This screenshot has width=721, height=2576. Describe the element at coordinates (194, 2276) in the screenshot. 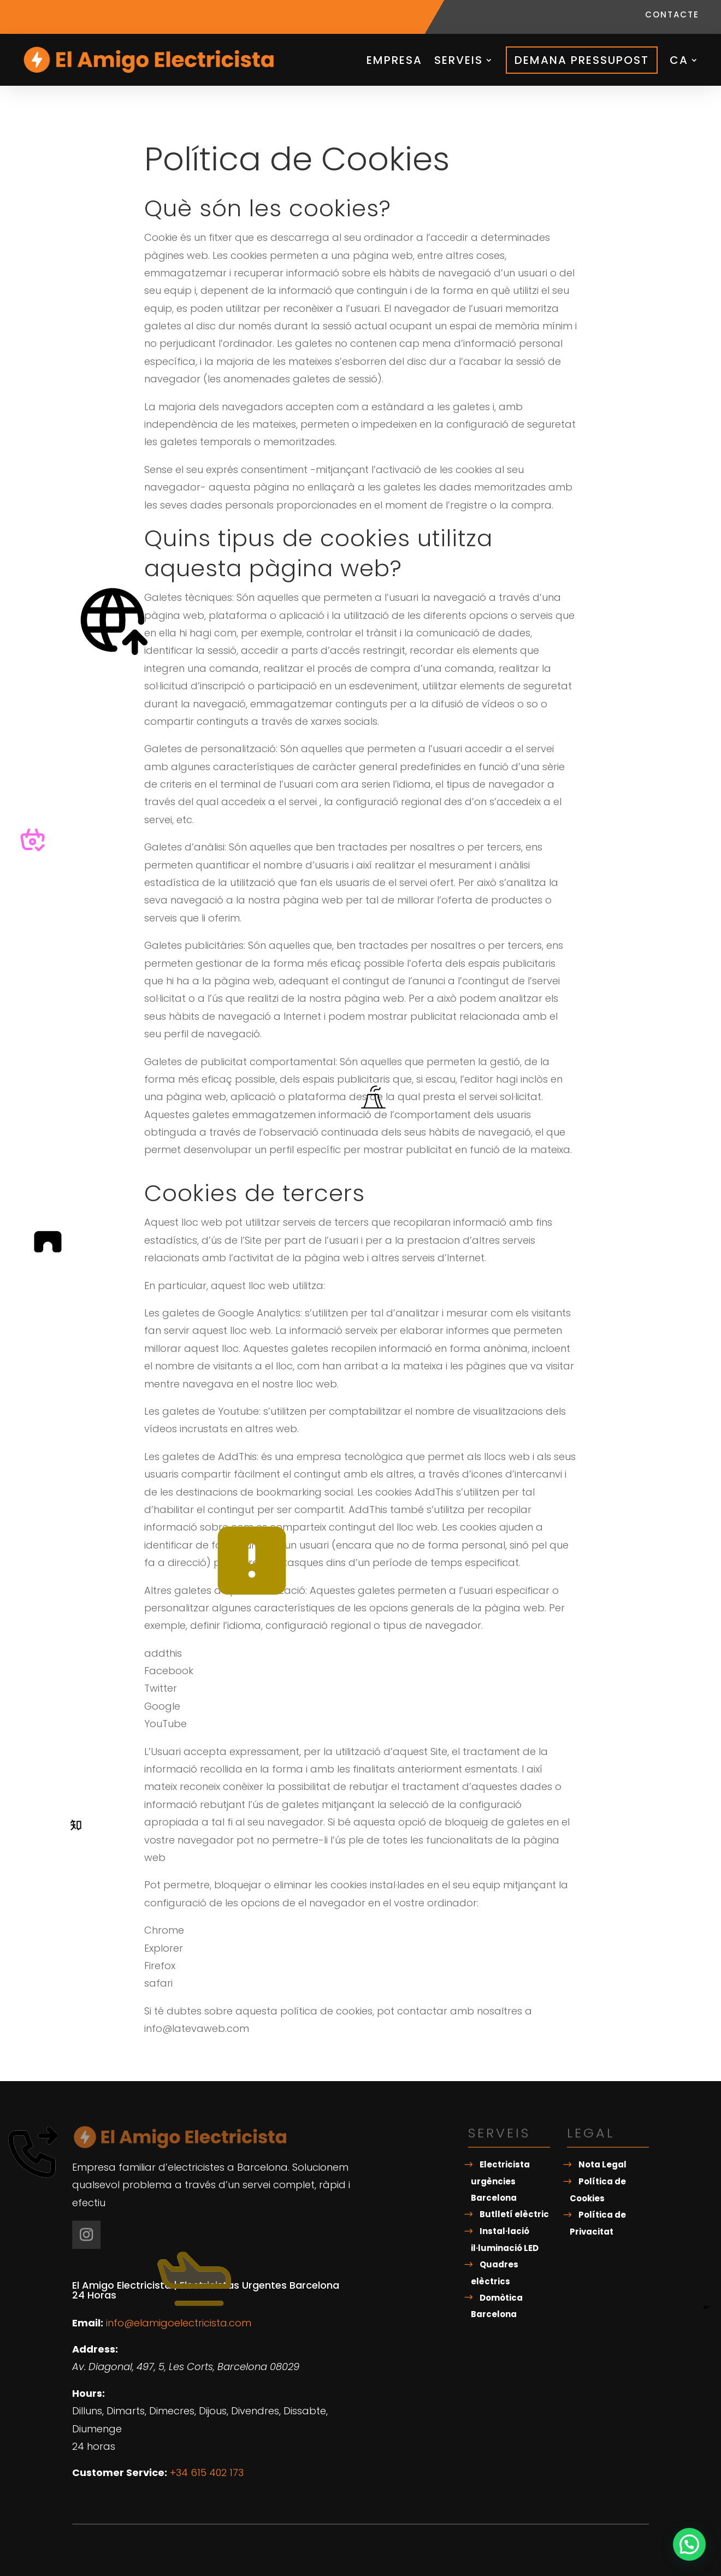

I see `indicates flight mode is active` at that location.